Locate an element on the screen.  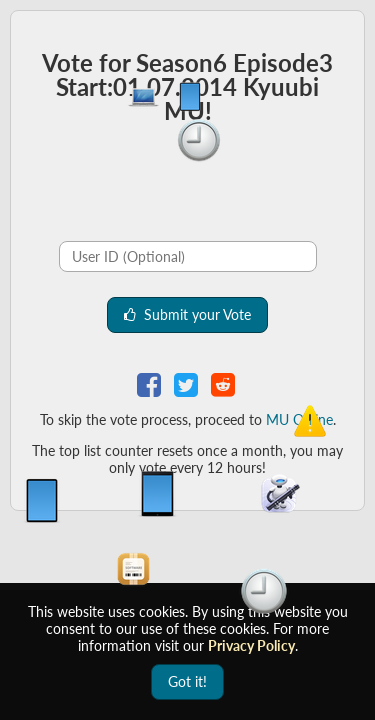
open Automator to create automated workflows is located at coordinates (279, 495).